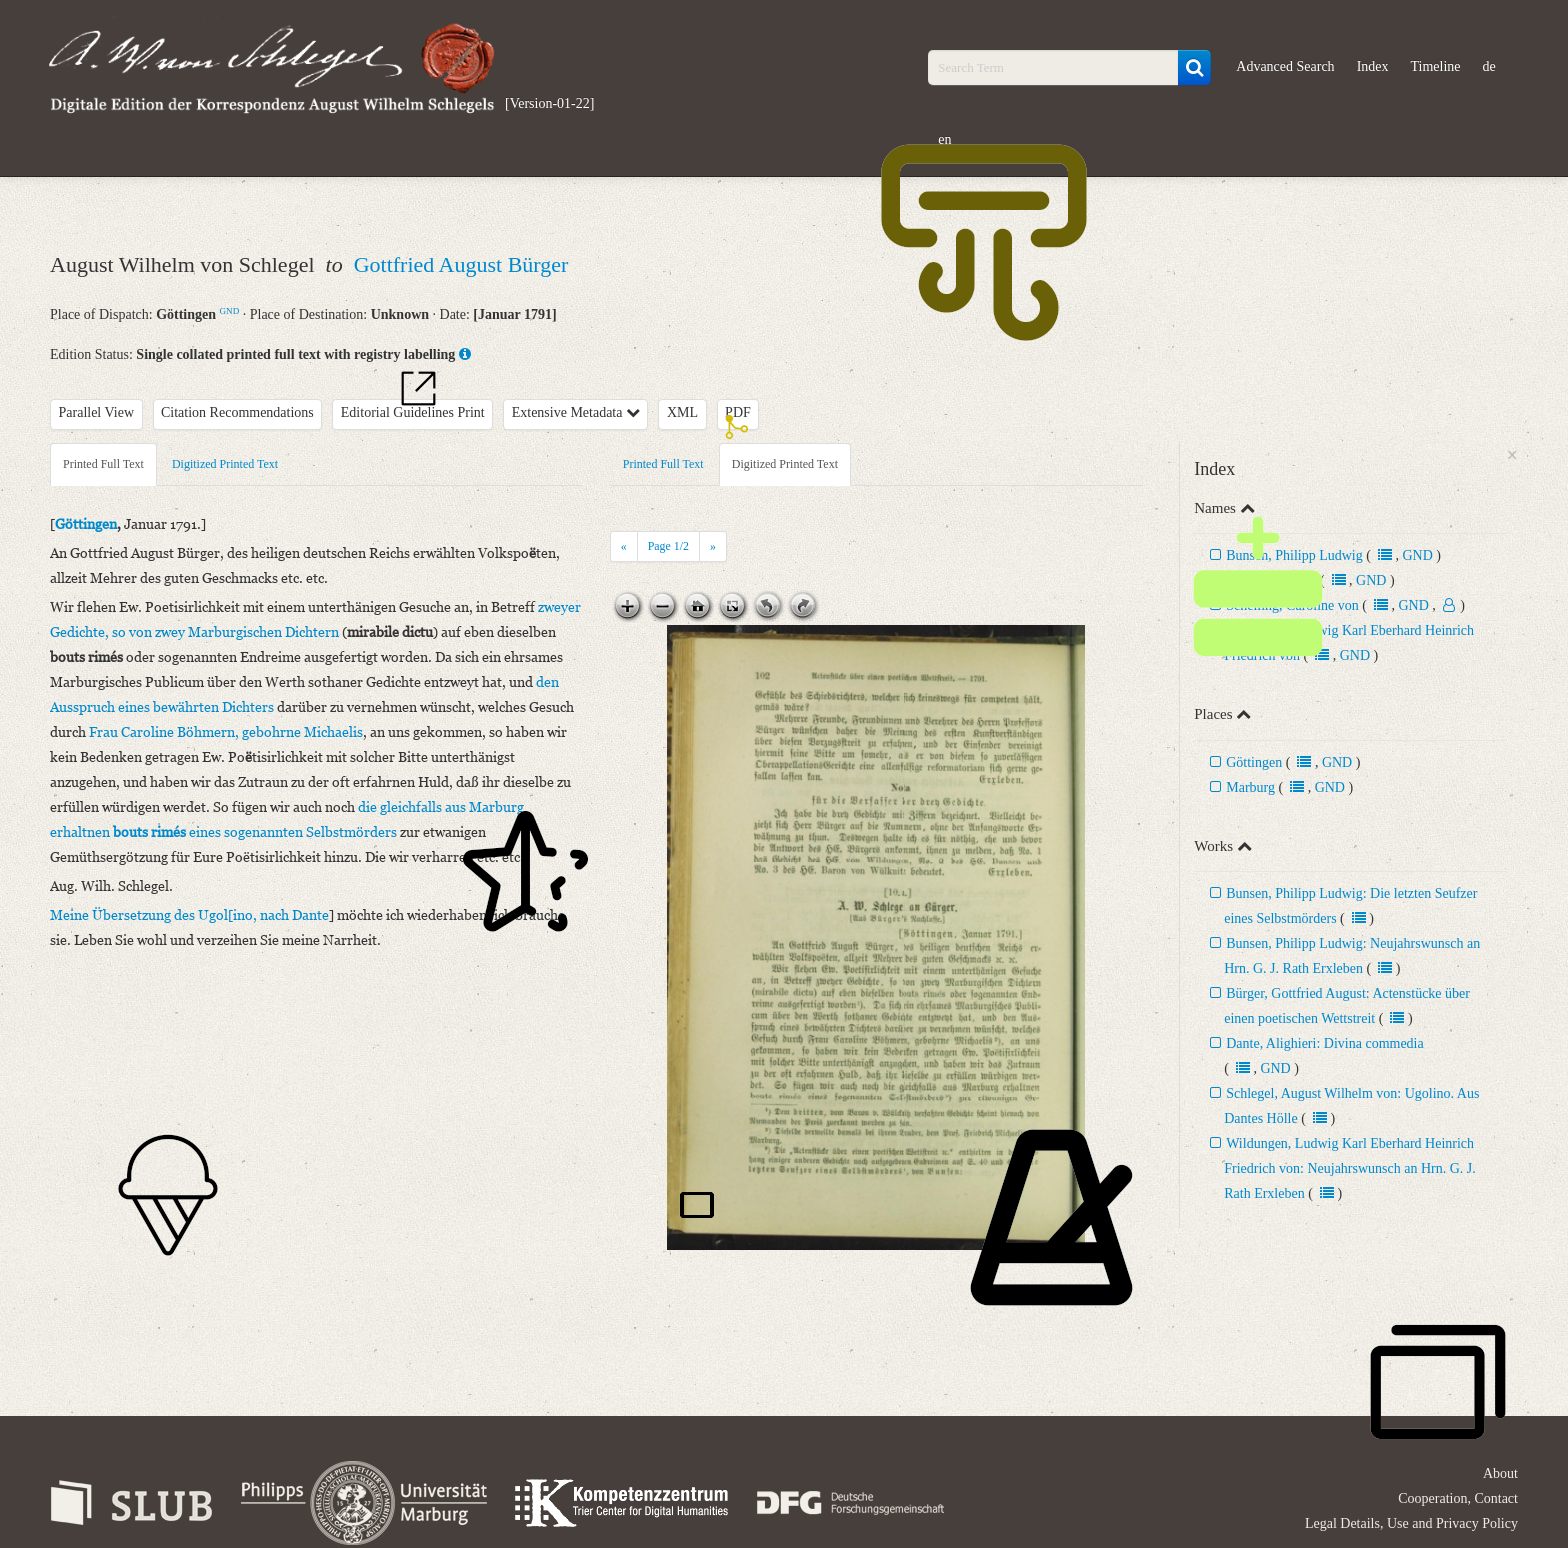 The image size is (1568, 1548). Describe the element at coordinates (1438, 1382) in the screenshot. I see `view stacked cards or layers` at that location.